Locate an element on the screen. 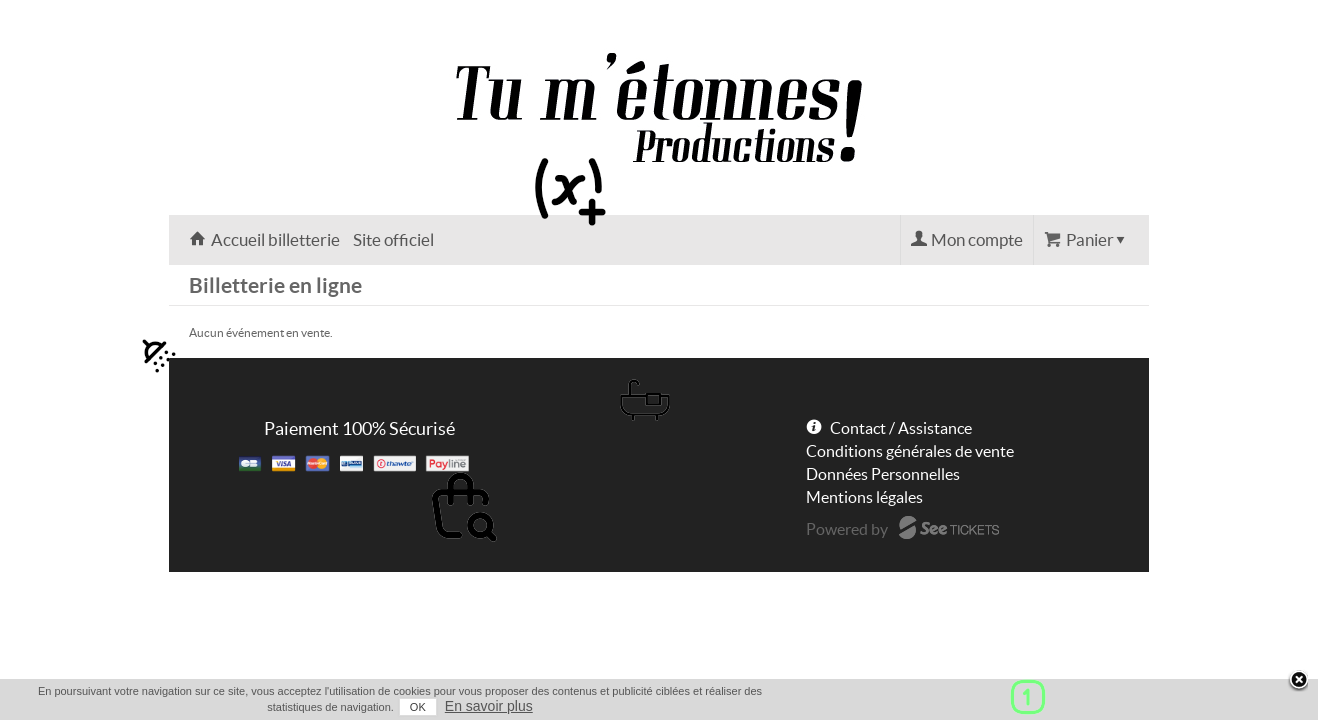 The width and height of the screenshot is (1318, 720). search your shopping bag or cart is located at coordinates (460, 505).